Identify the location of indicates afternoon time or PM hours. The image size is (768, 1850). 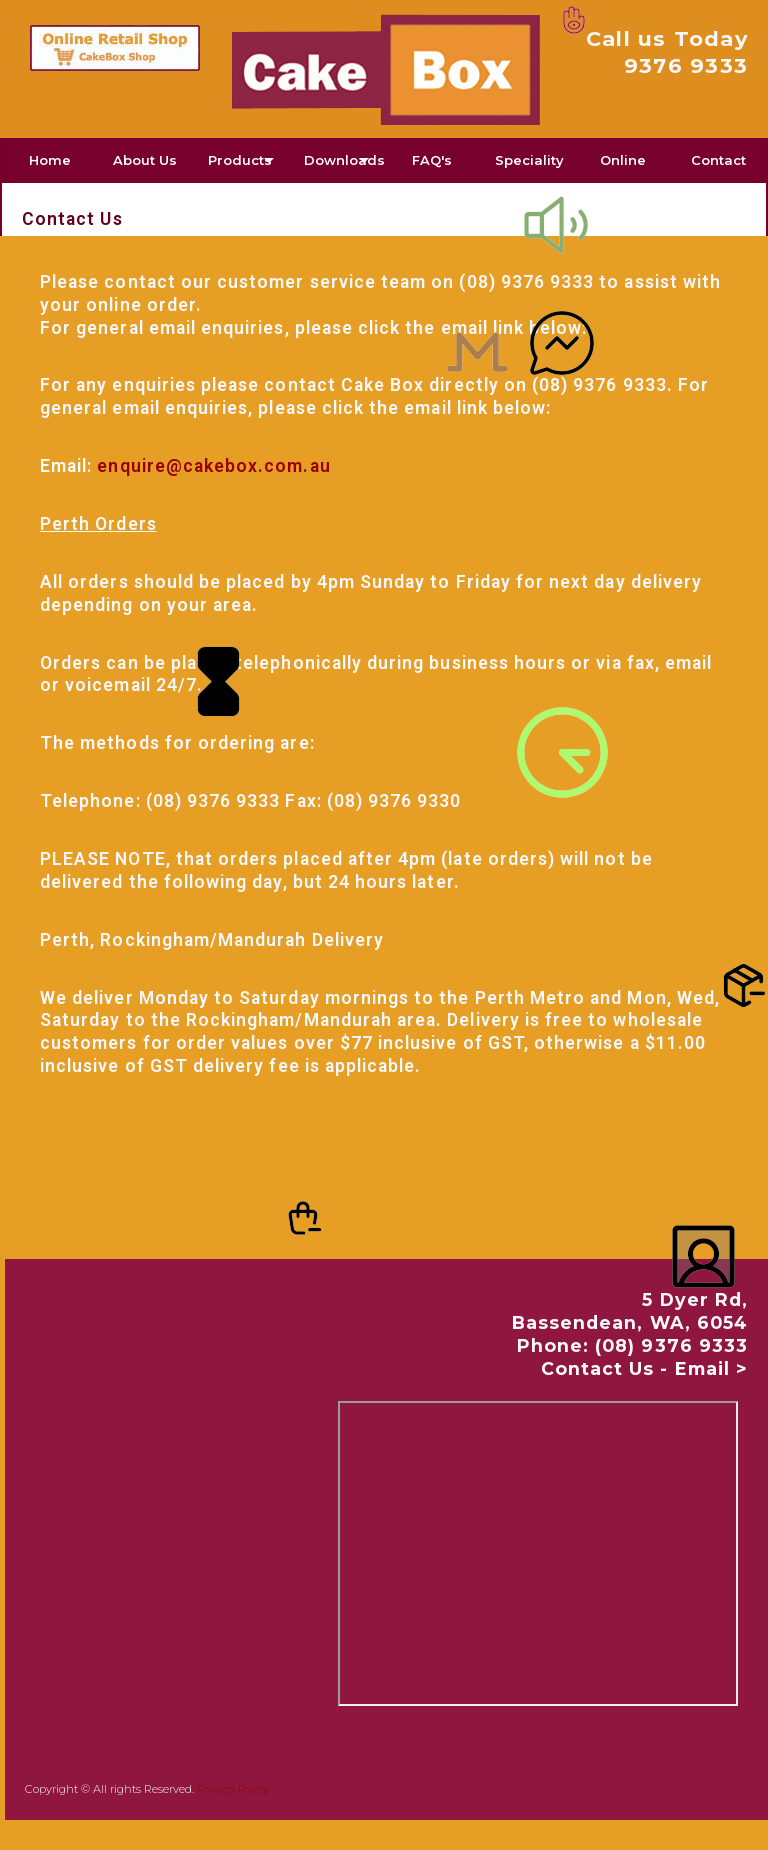
(562, 752).